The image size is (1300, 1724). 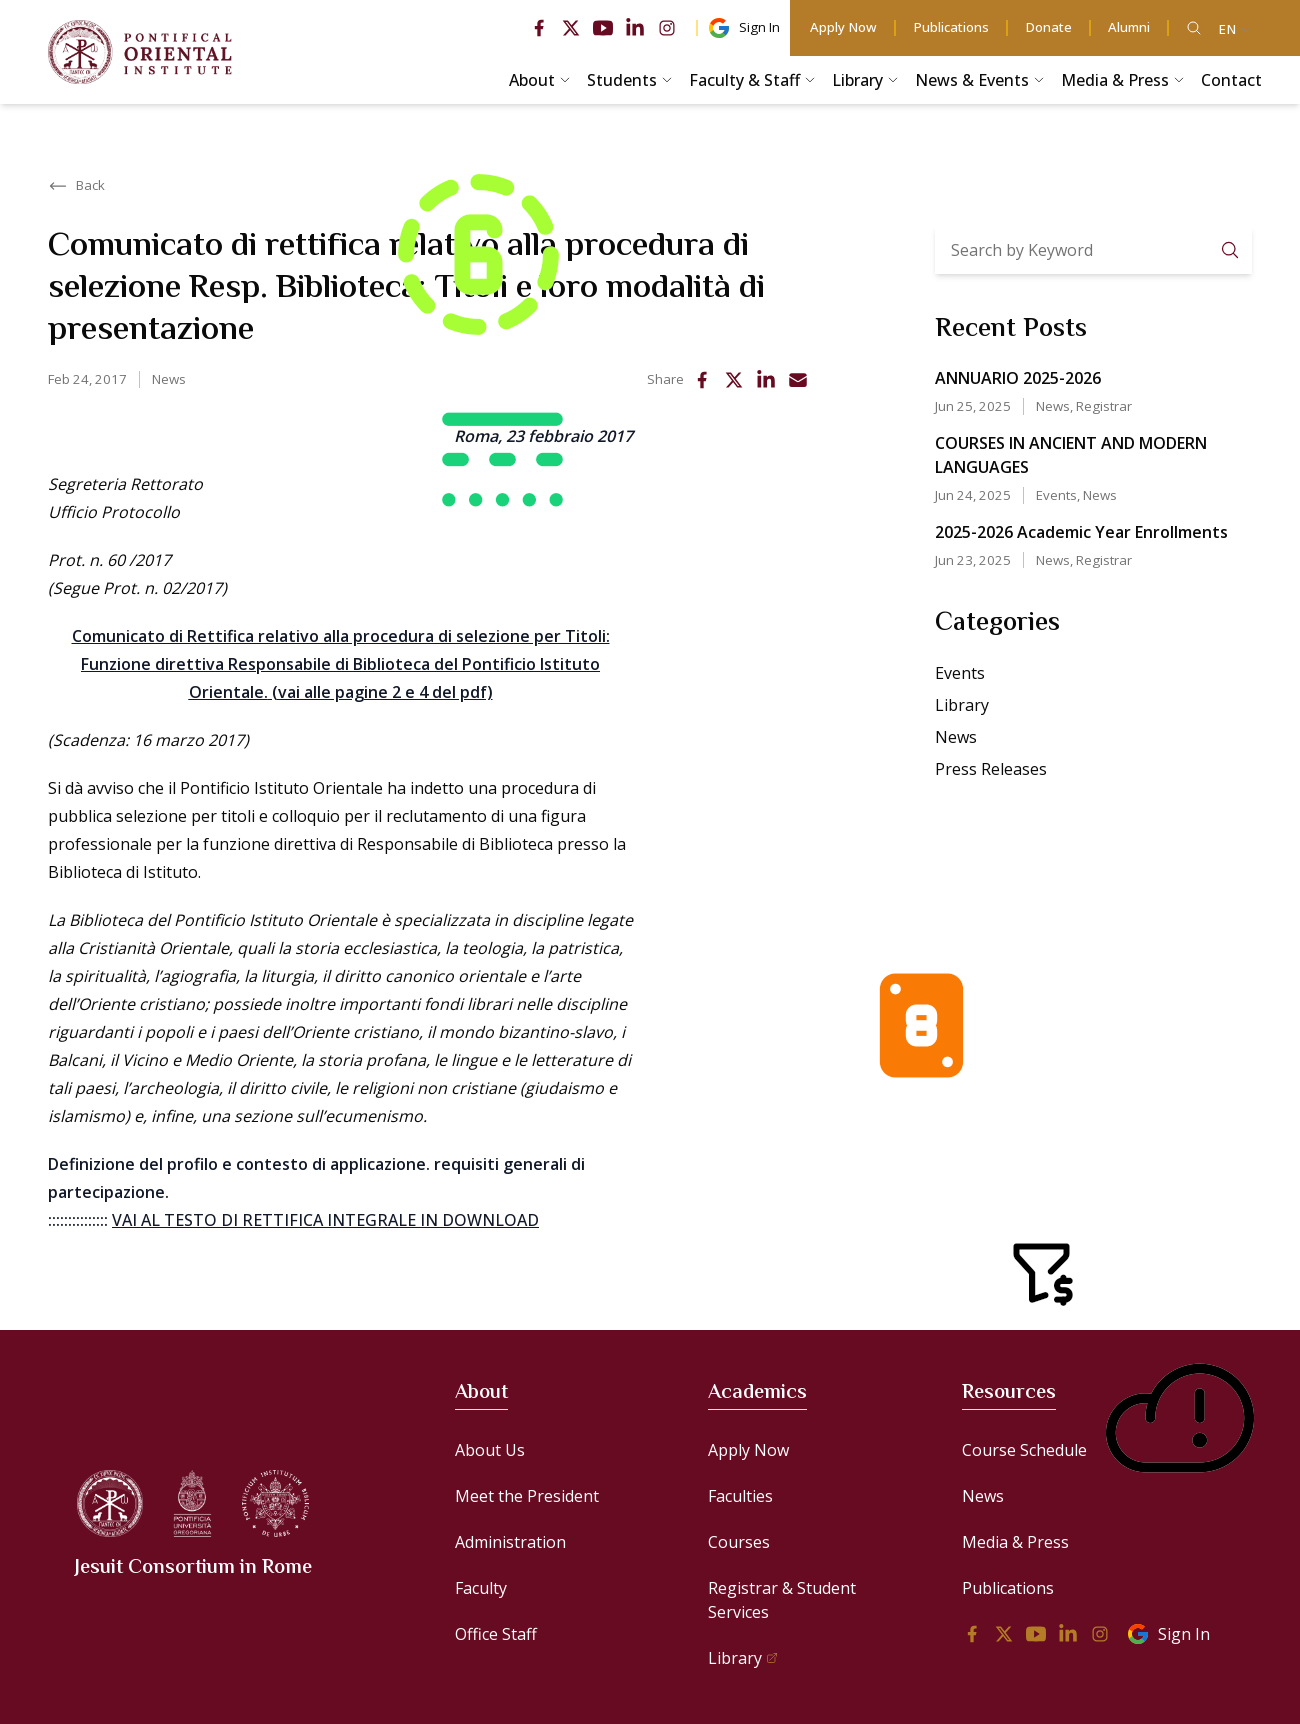 What do you see at coordinates (478, 254) in the screenshot?
I see `step 6 of a multi-step process` at bounding box center [478, 254].